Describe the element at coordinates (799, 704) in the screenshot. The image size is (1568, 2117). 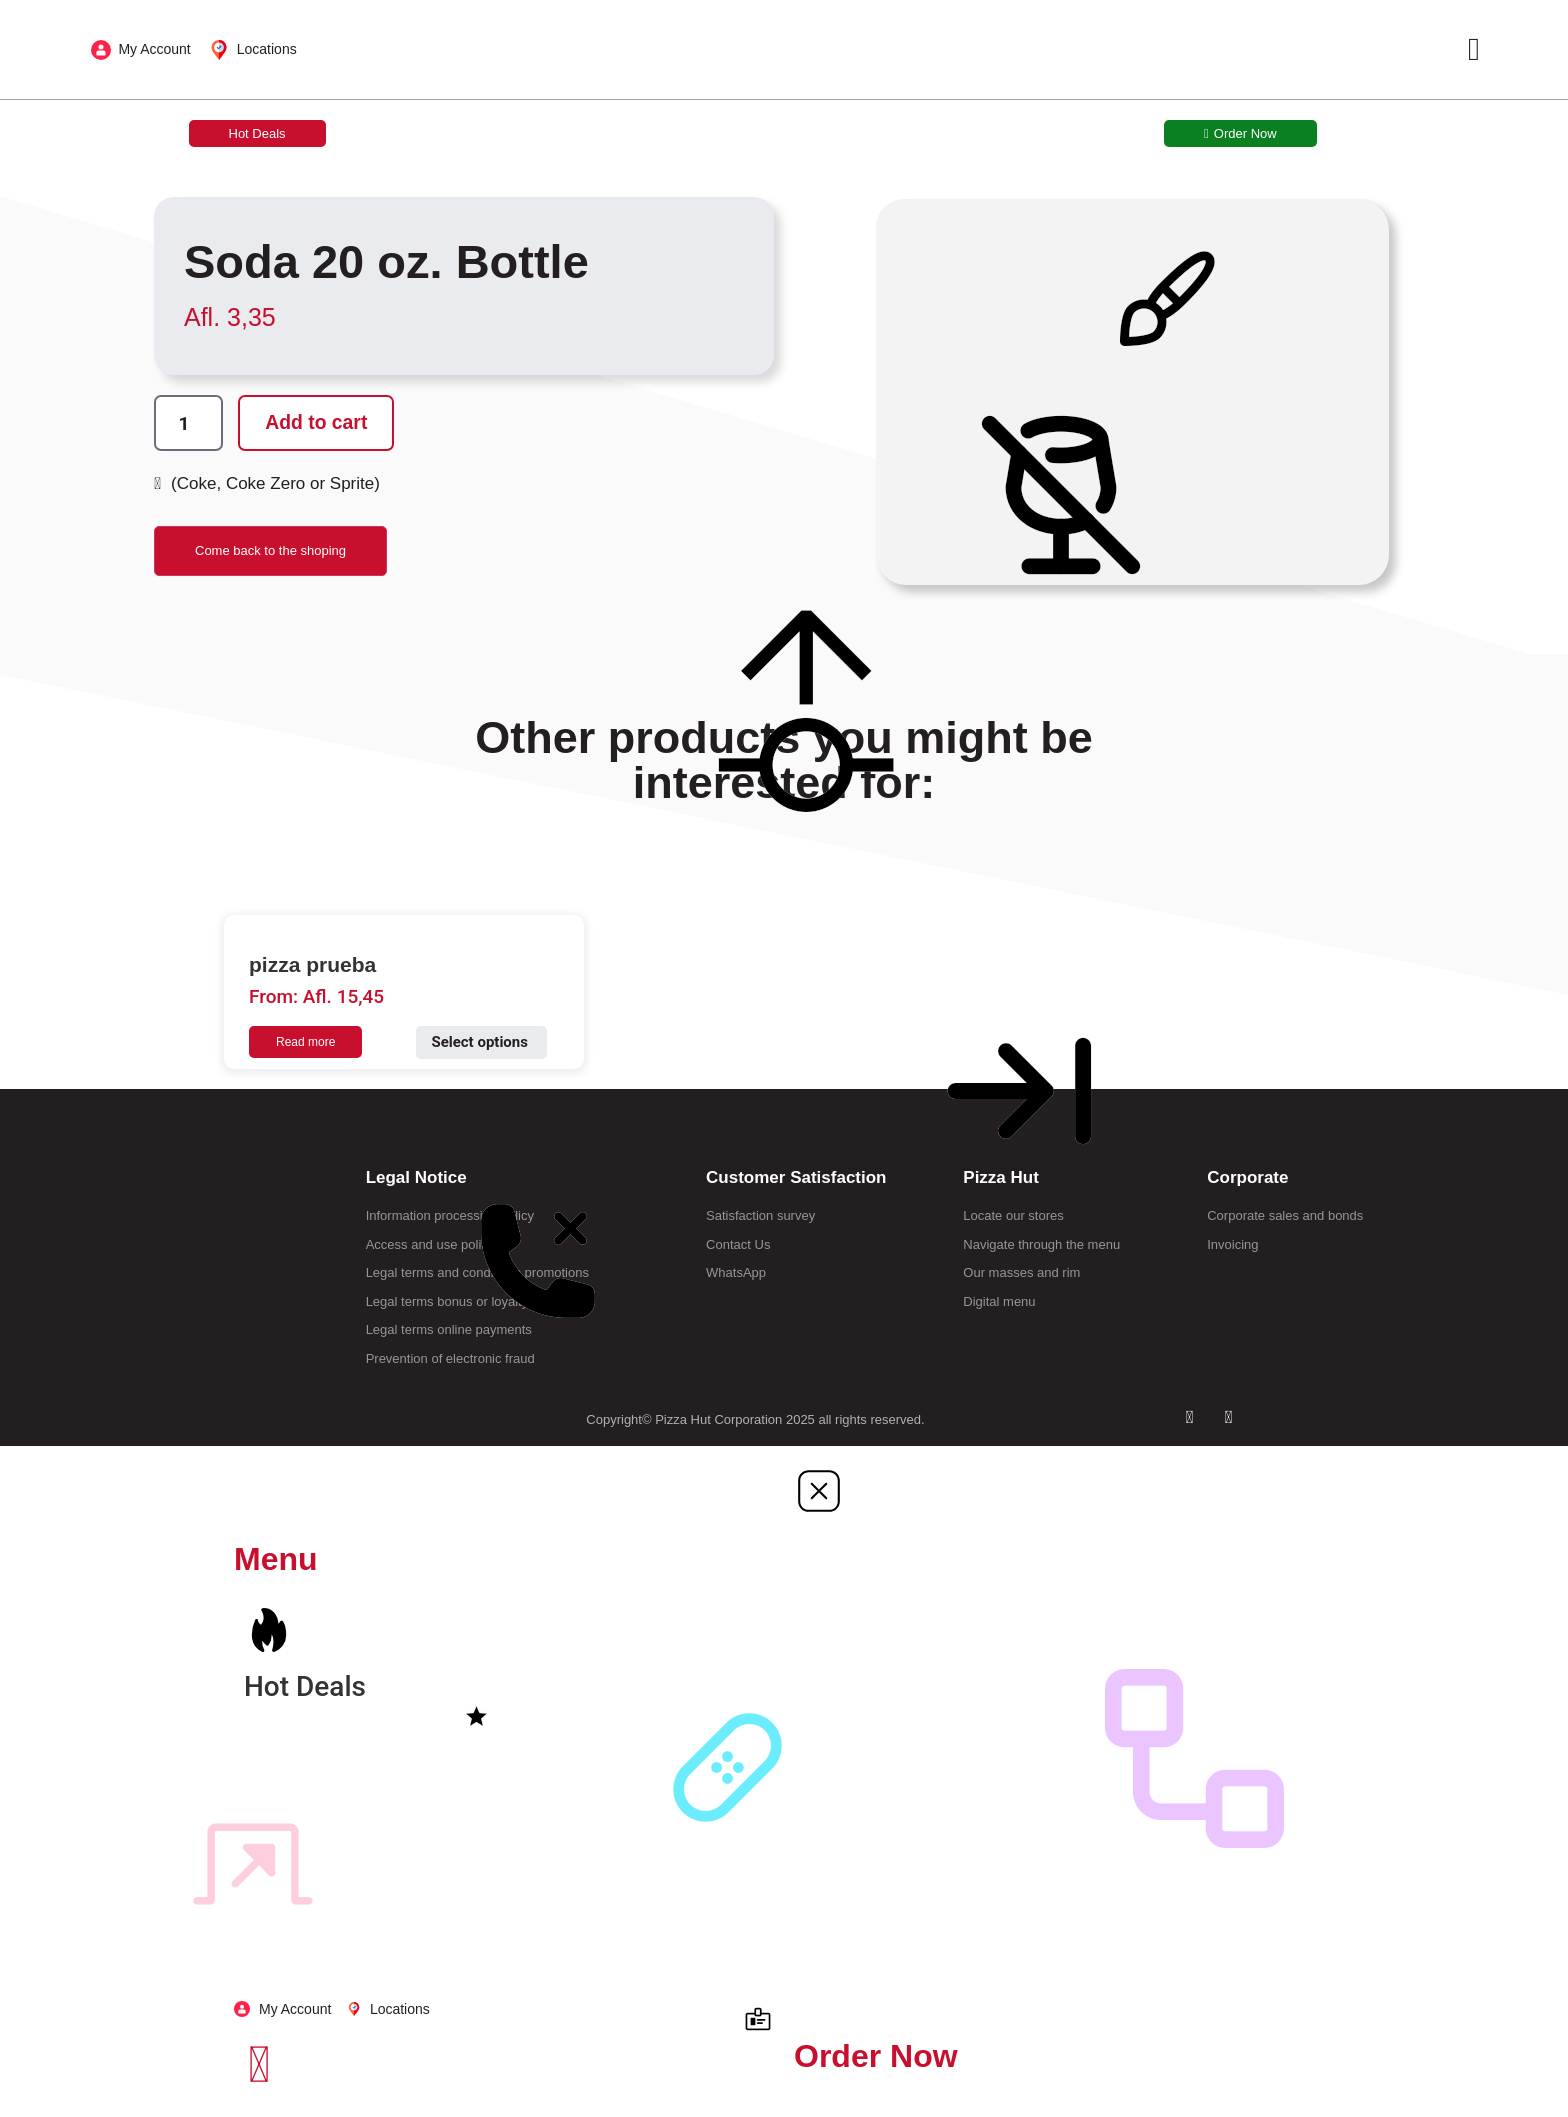
I see `push changes to a repository` at that location.